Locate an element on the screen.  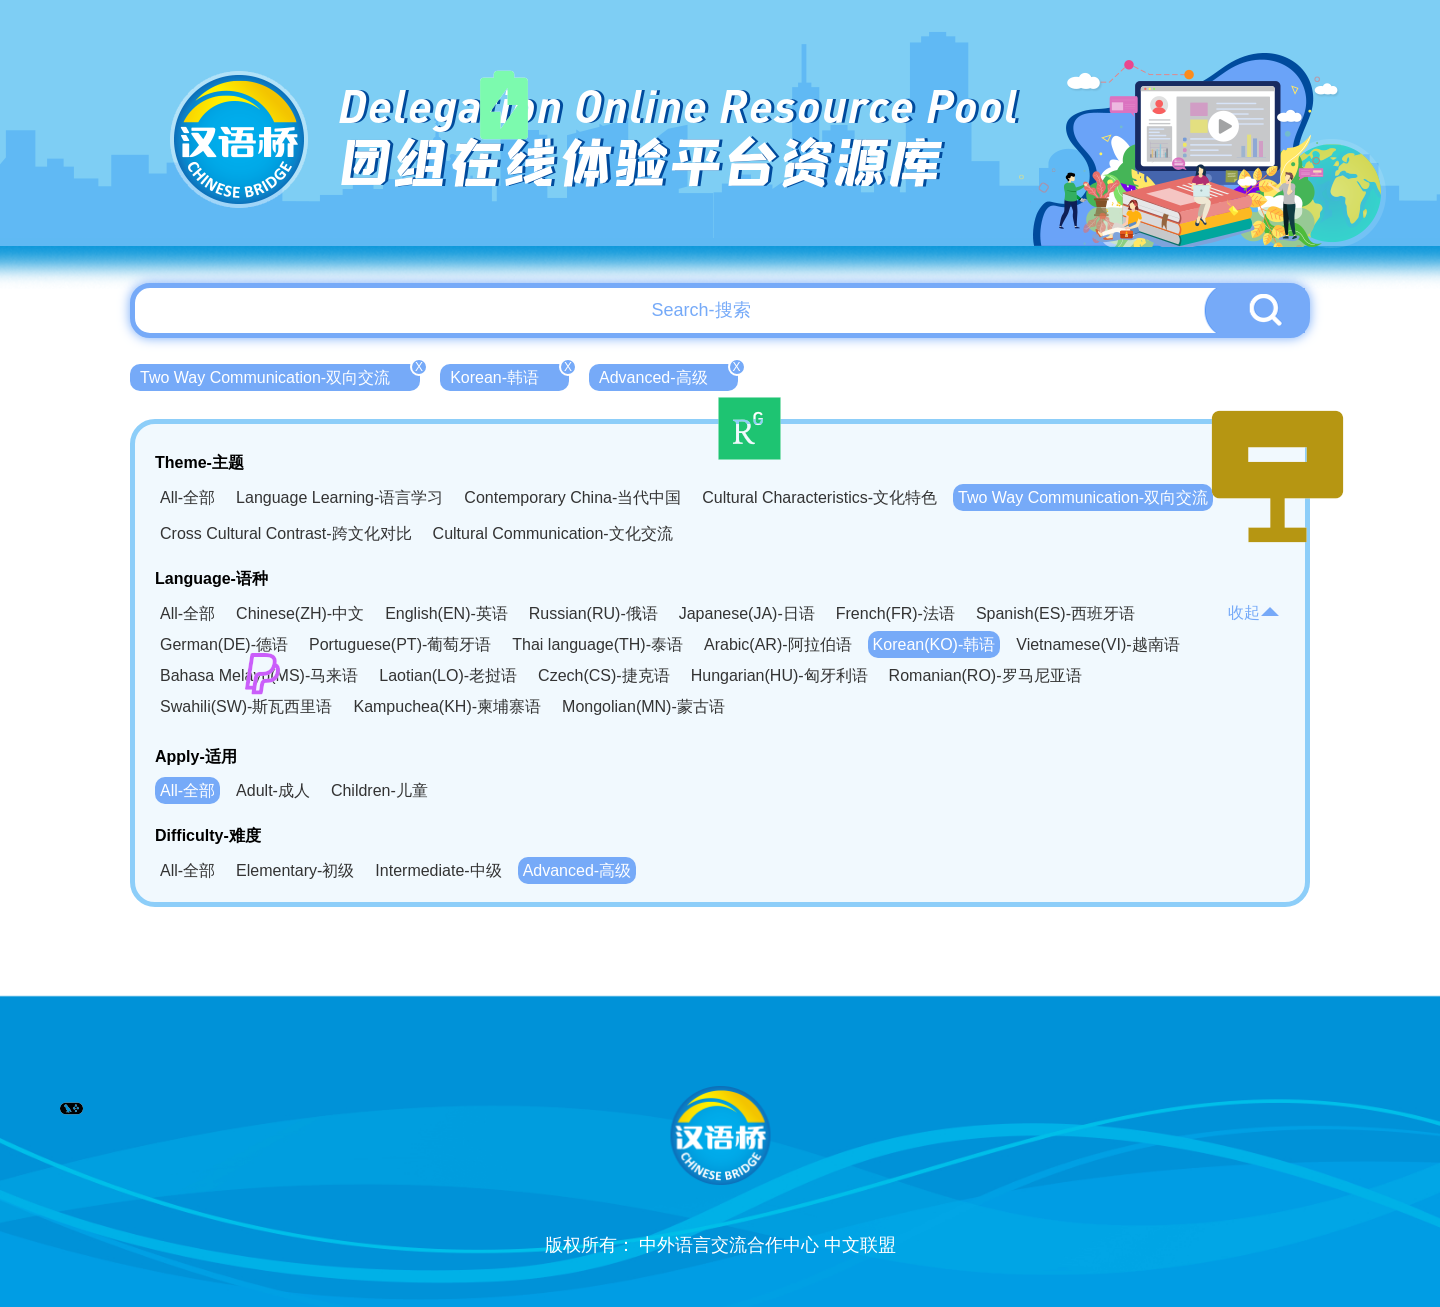
indicates a reserved or held item is located at coordinates (1277, 476).